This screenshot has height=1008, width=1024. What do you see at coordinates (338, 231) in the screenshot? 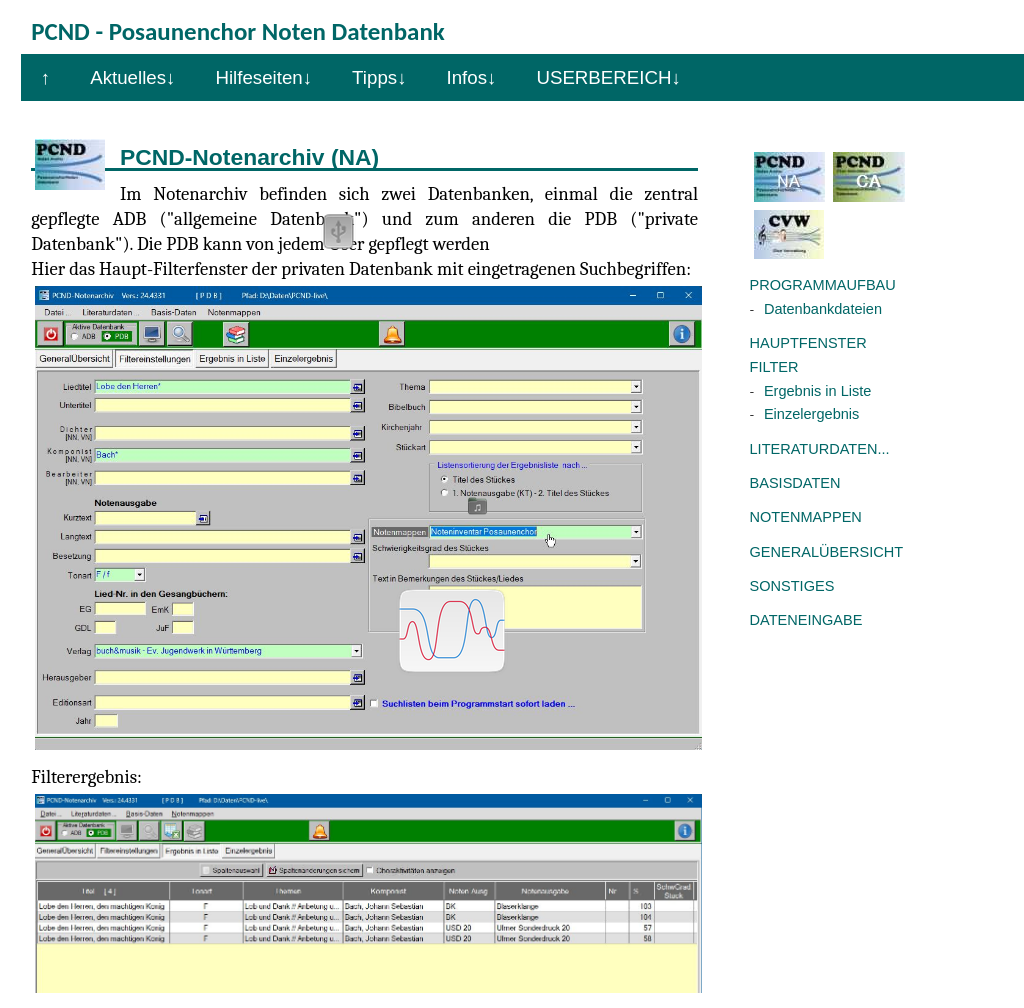
I see `access connected USB storage device` at bounding box center [338, 231].